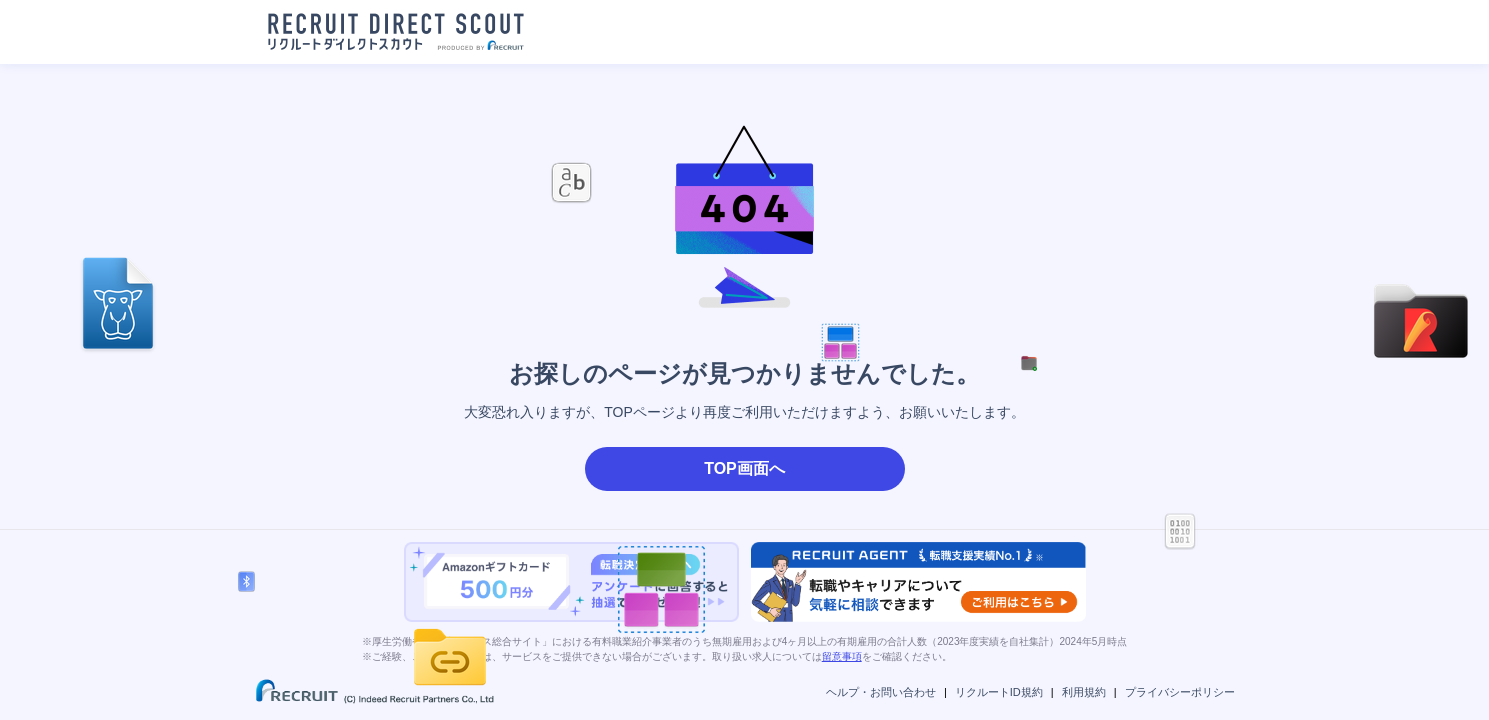  Describe the element at coordinates (1029, 363) in the screenshot. I see `create a new folder` at that location.